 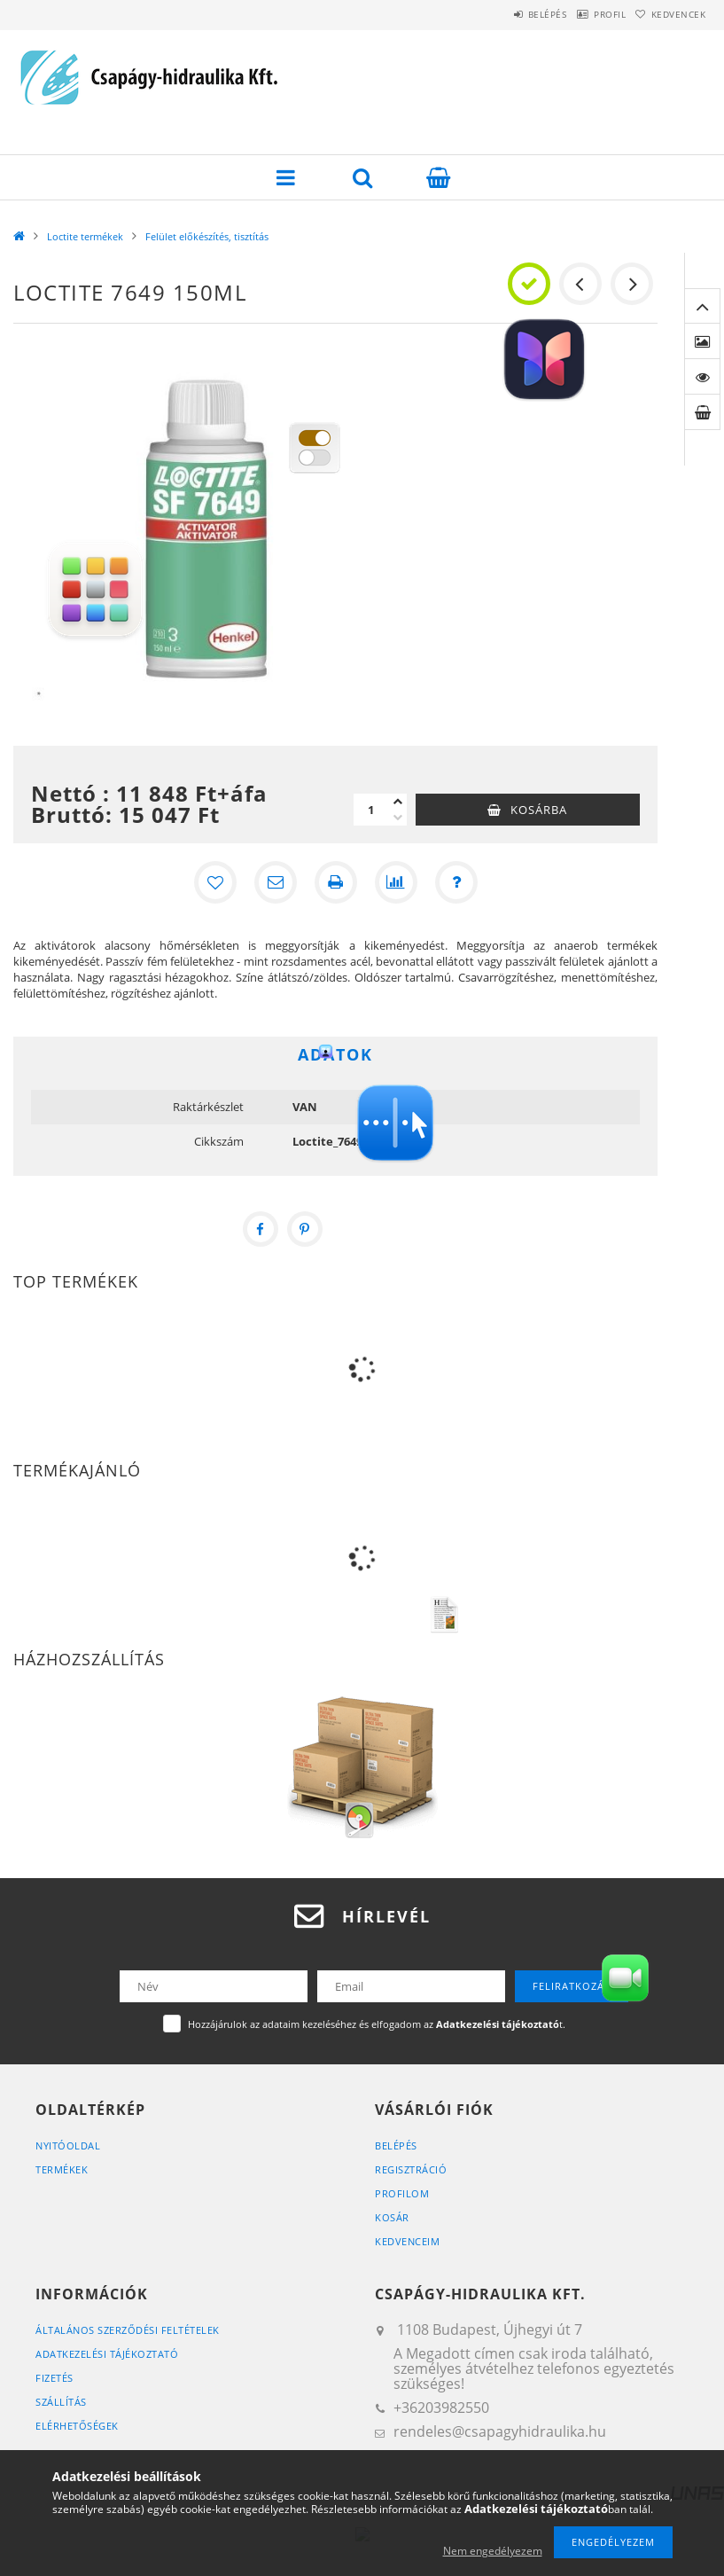 What do you see at coordinates (359, 1820) in the screenshot?
I see `open gparted disk partition manager` at bounding box center [359, 1820].